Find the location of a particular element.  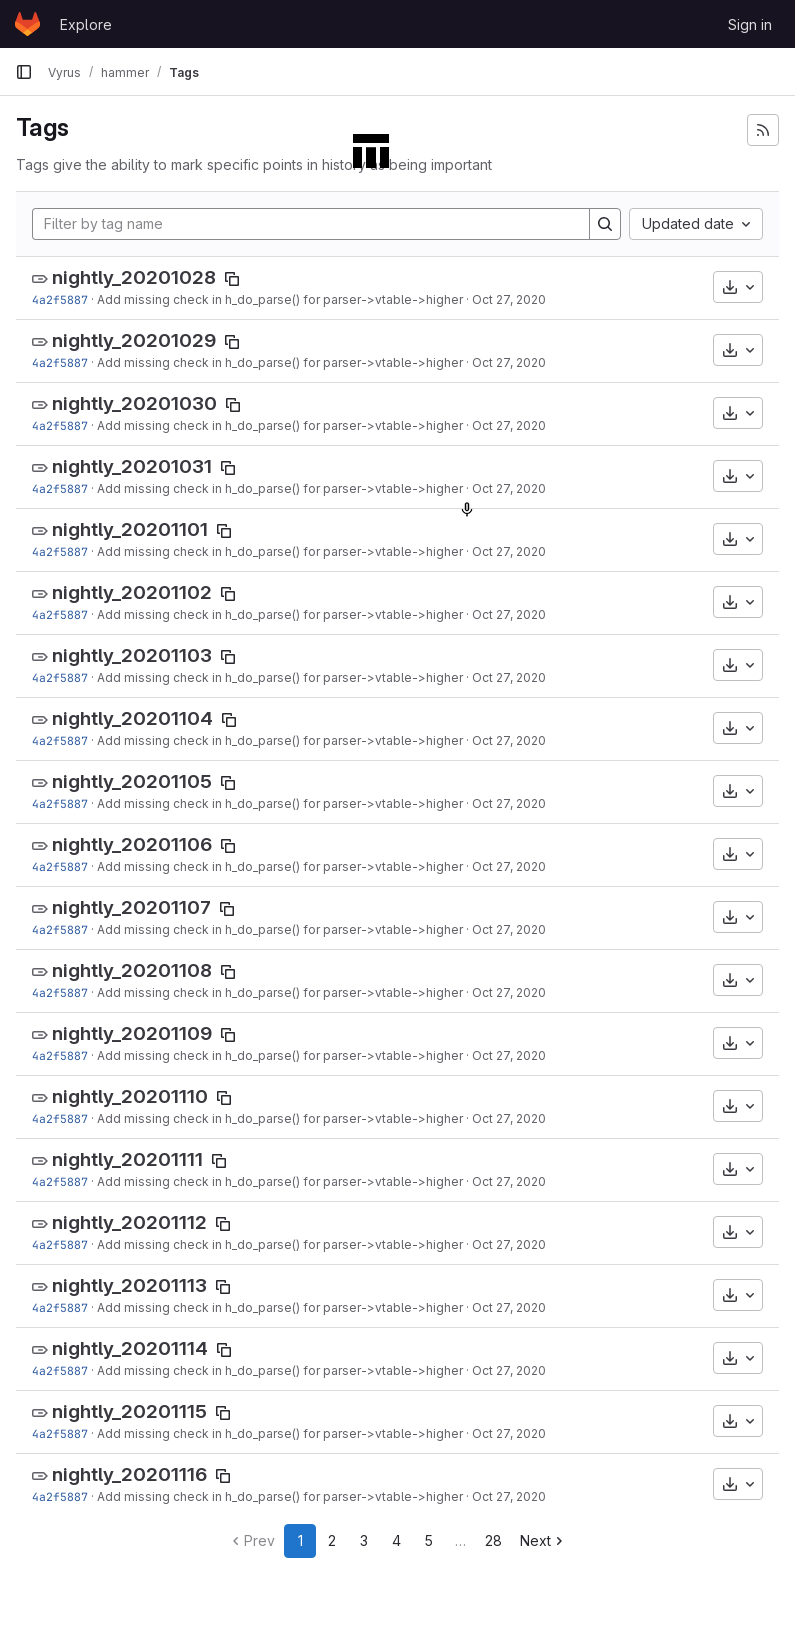

view data in table format is located at coordinates (370, 151).